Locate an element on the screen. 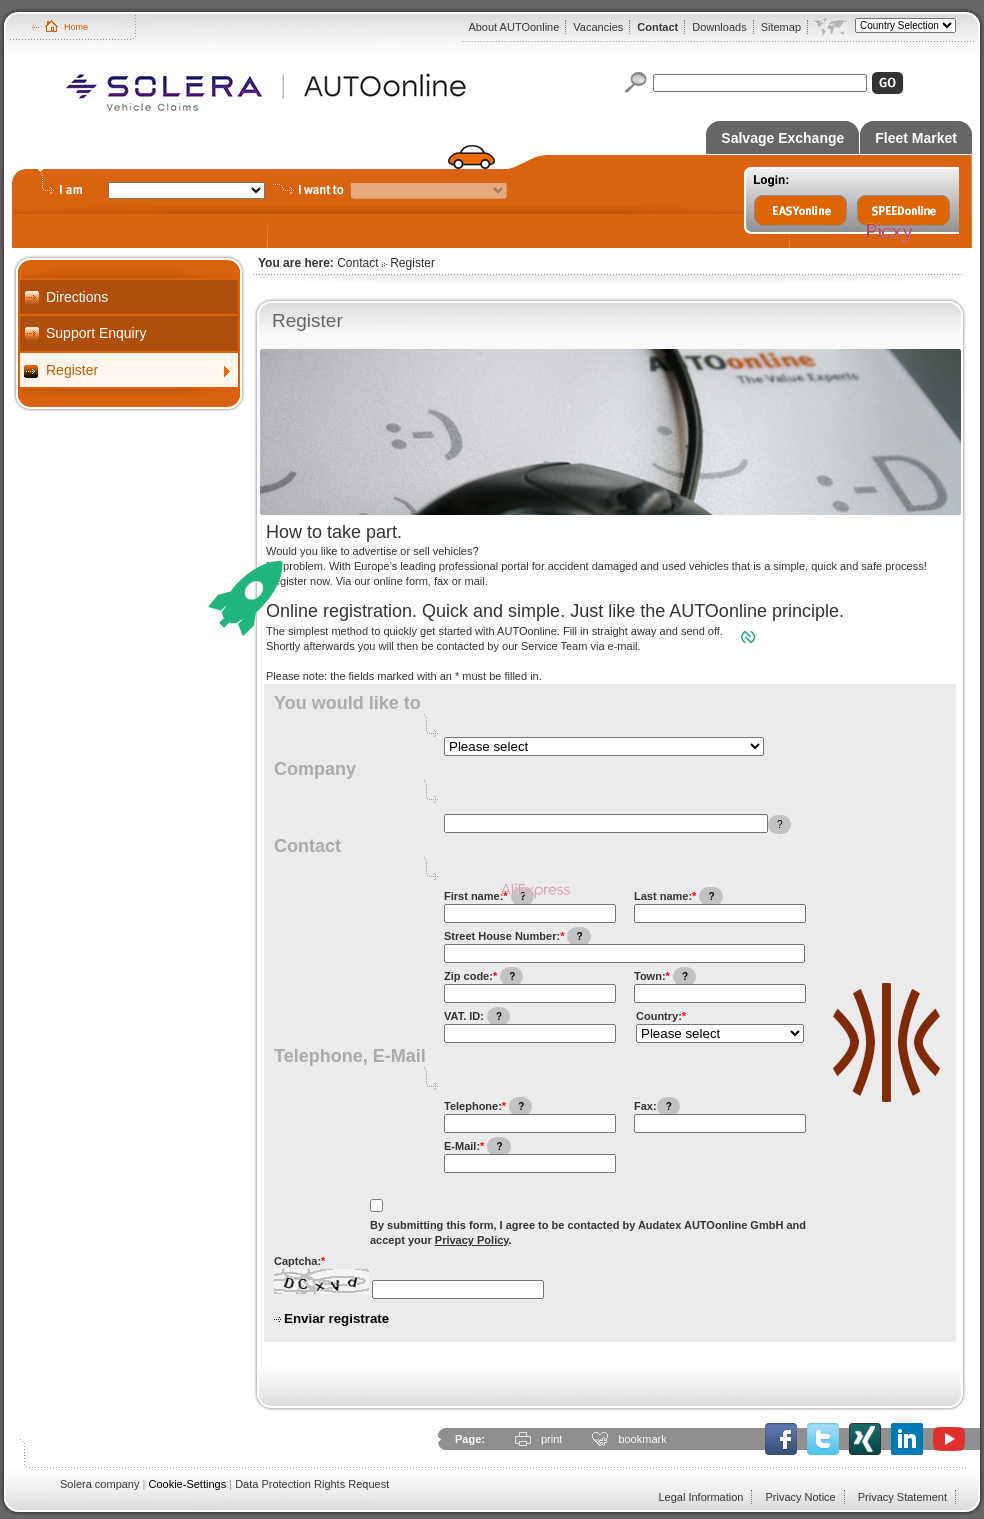  Rocket.Chat messaging platform logo is located at coordinates (245, 598).